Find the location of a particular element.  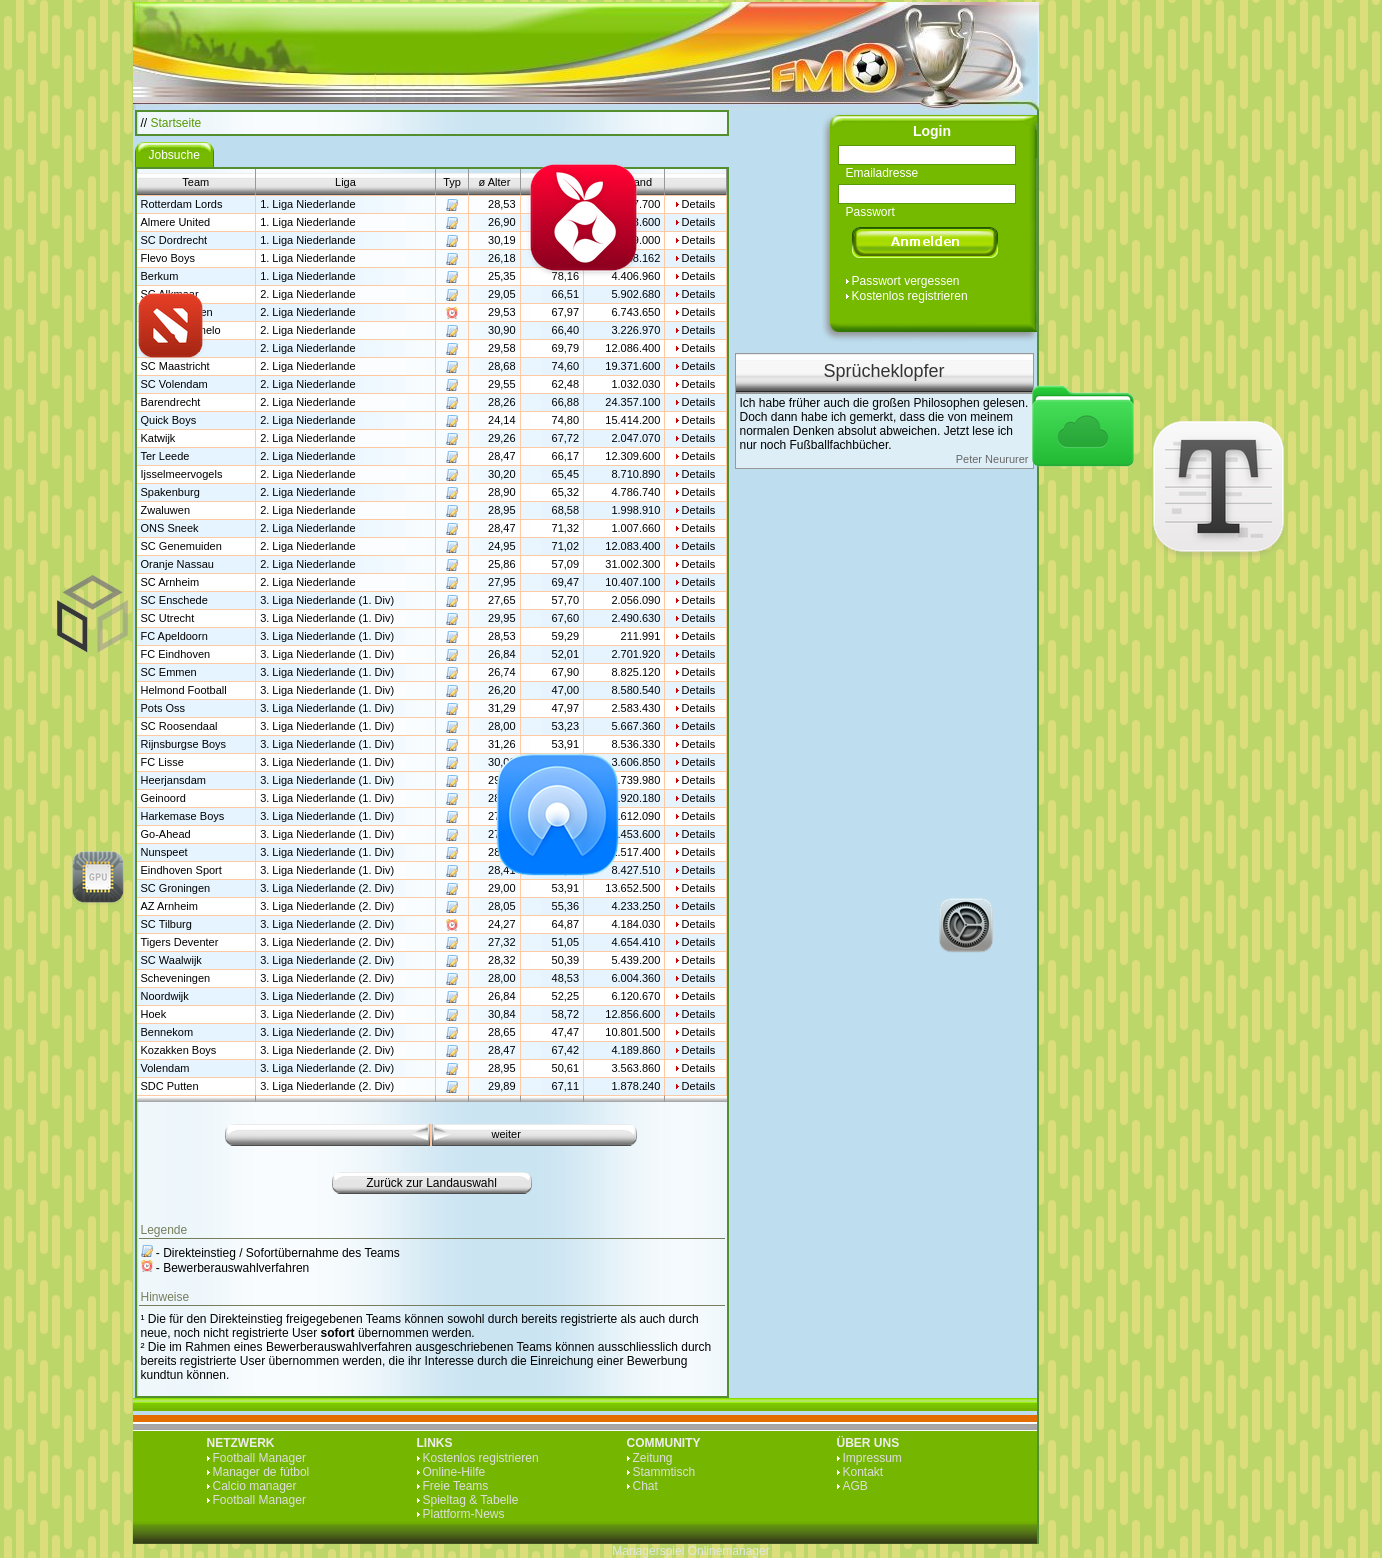

open pi-hole network ad blocker app is located at coordinates (583, 217).